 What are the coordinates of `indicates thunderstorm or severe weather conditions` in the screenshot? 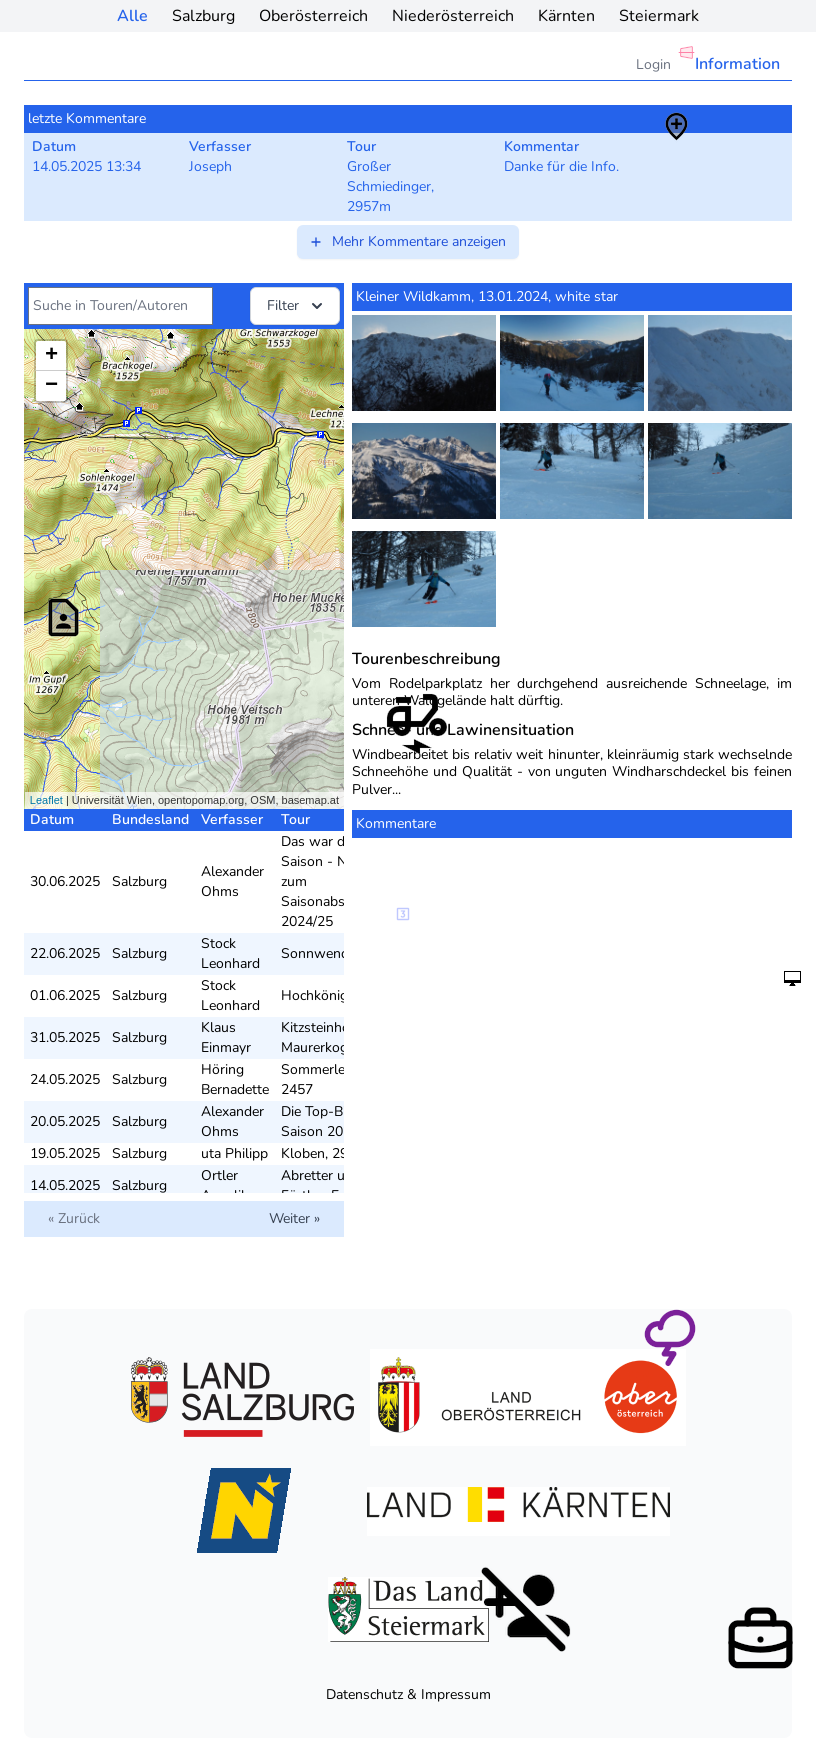 It's located at (670, 1337).